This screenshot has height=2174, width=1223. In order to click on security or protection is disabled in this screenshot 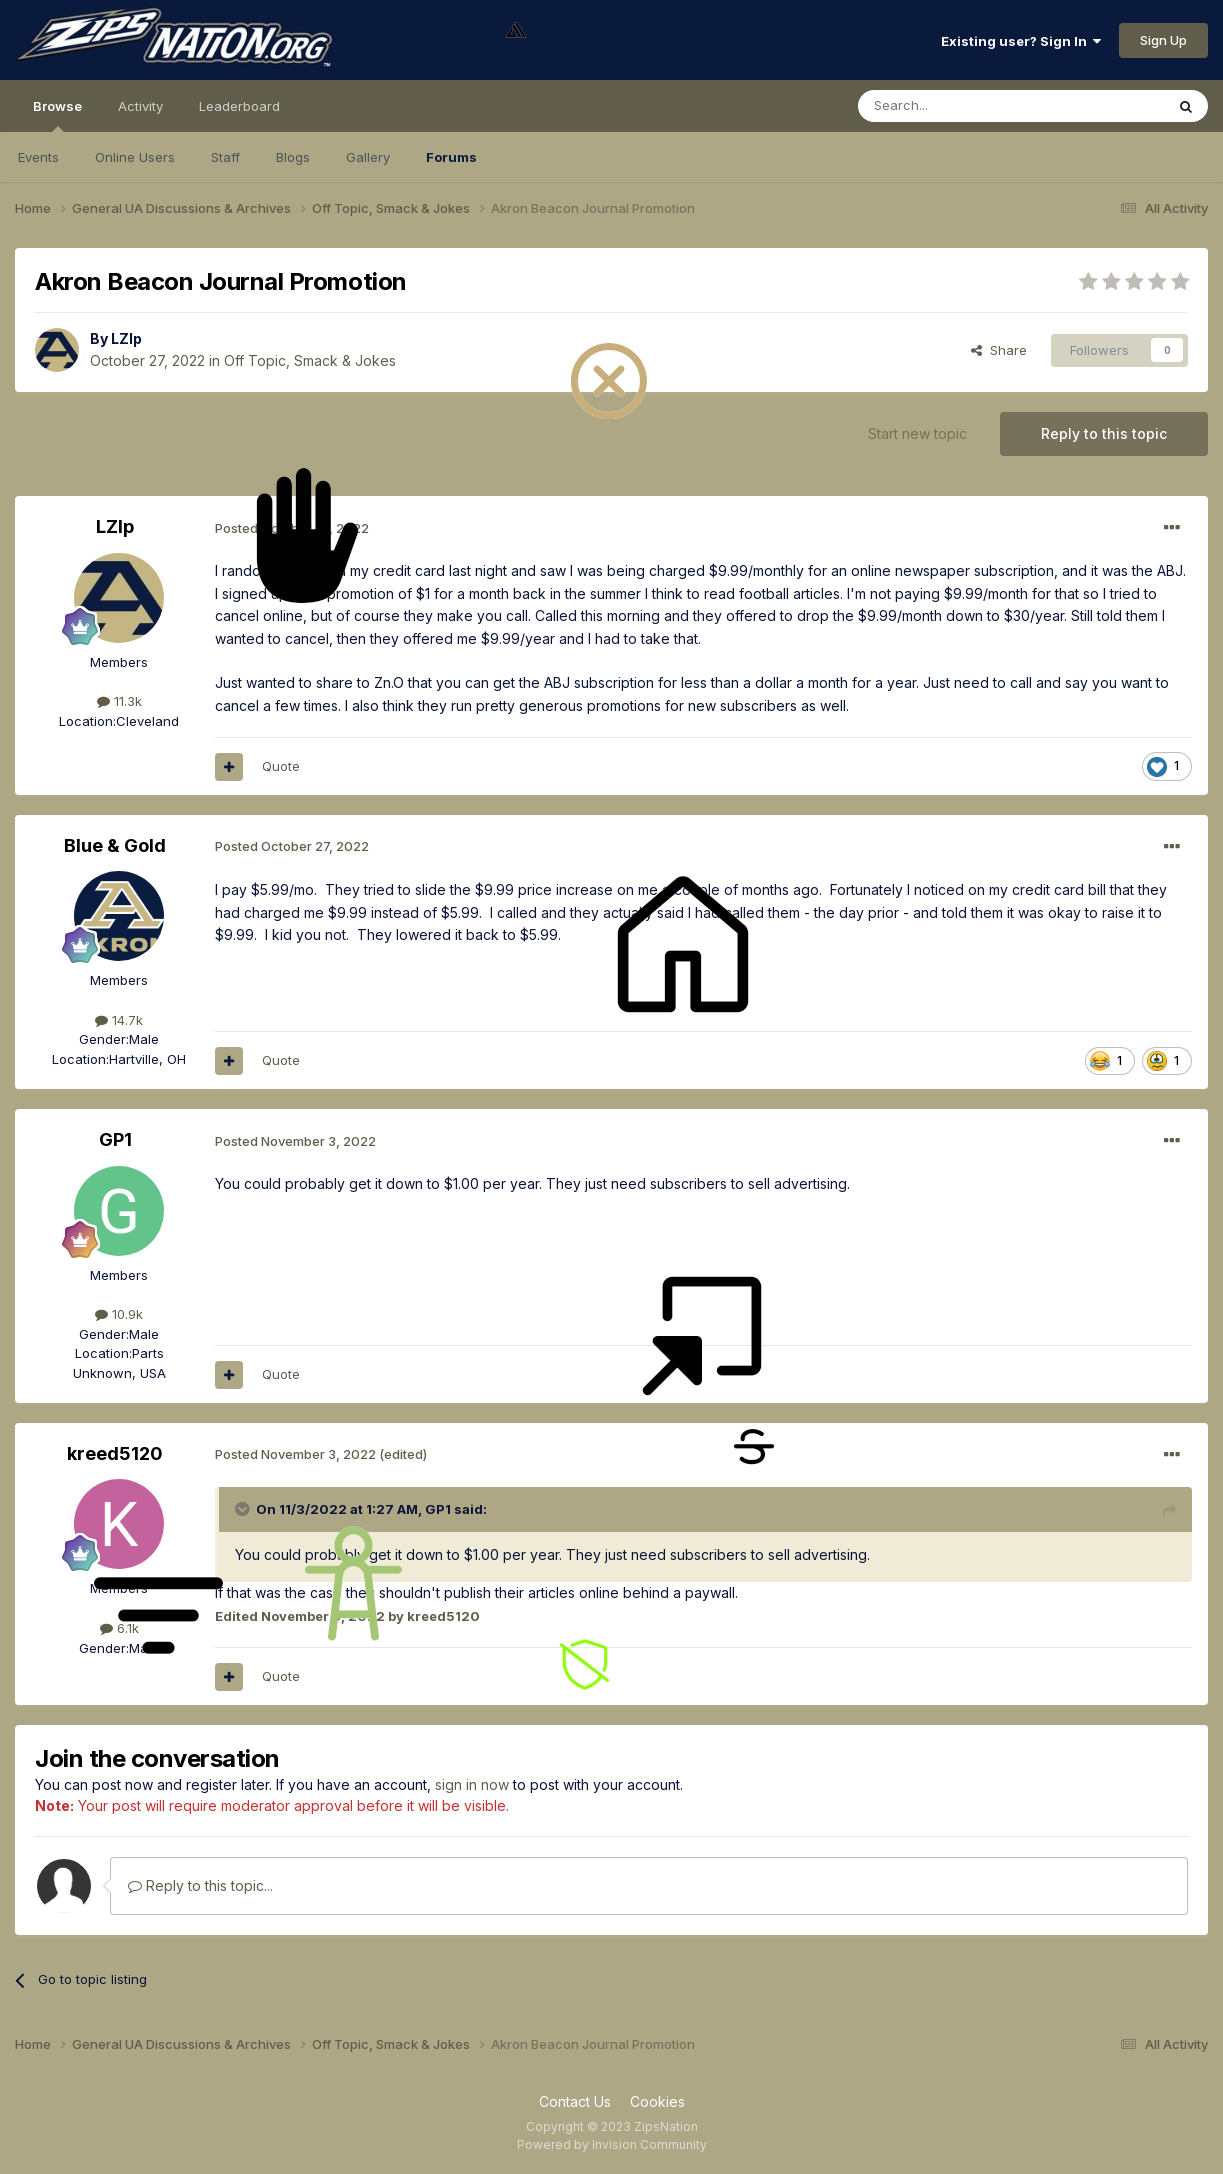, I will do `click(585, 1664)`.